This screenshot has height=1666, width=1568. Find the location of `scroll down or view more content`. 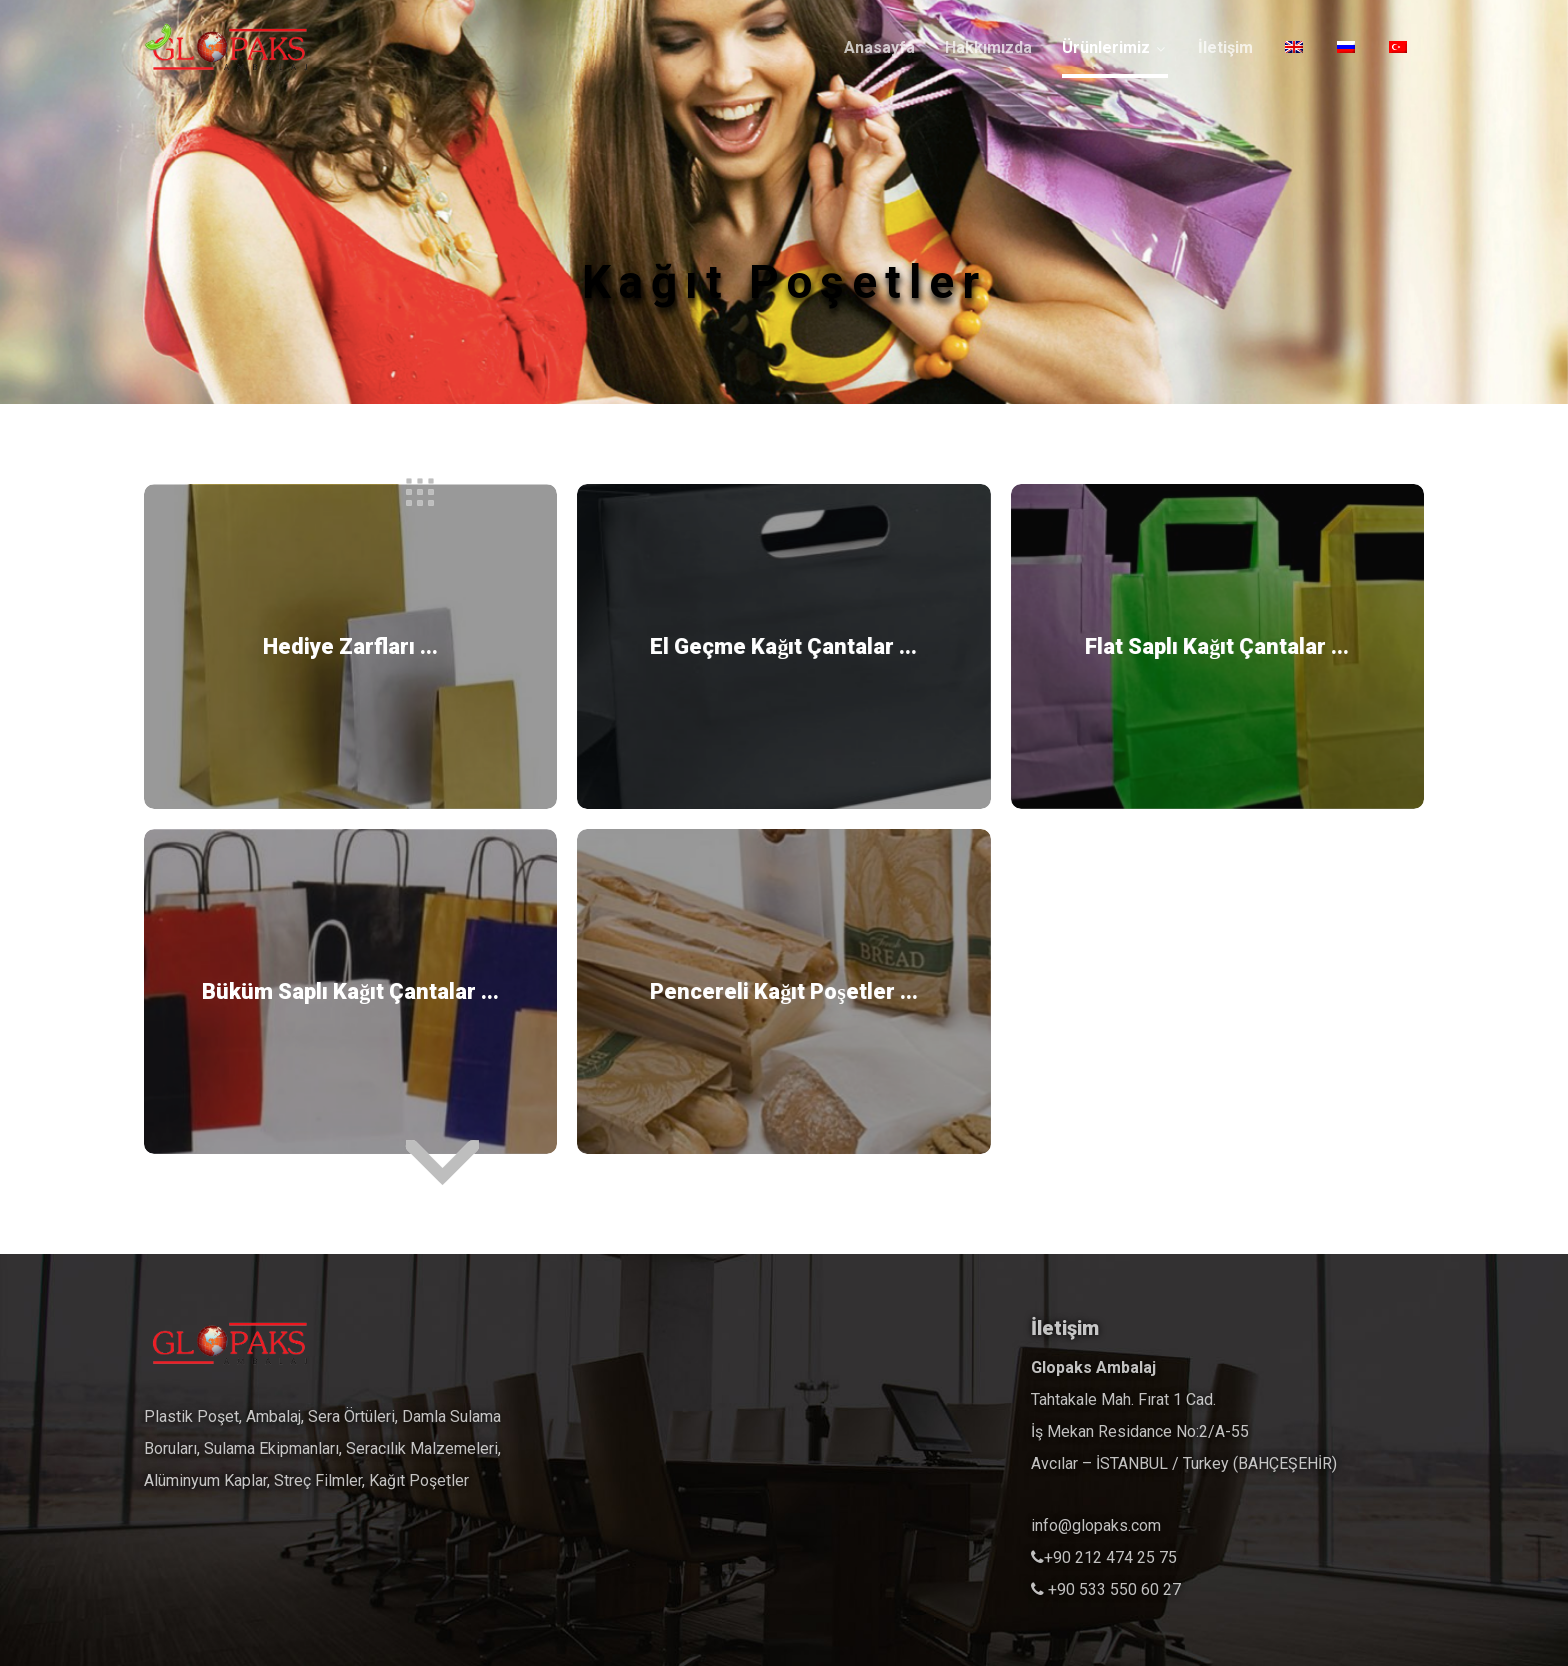

scroll down or view more content is located at coordinates (442, 1164).